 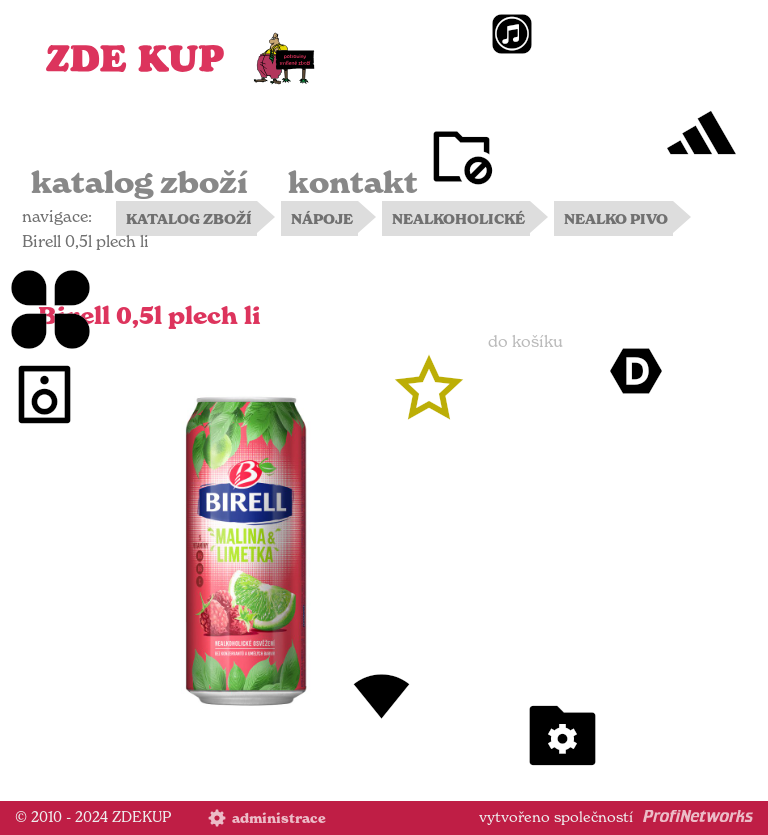 What do you see at coordinates (461, 156) in the screenshot?
I see `access denied to this folder` at bounding box center [461, 156].